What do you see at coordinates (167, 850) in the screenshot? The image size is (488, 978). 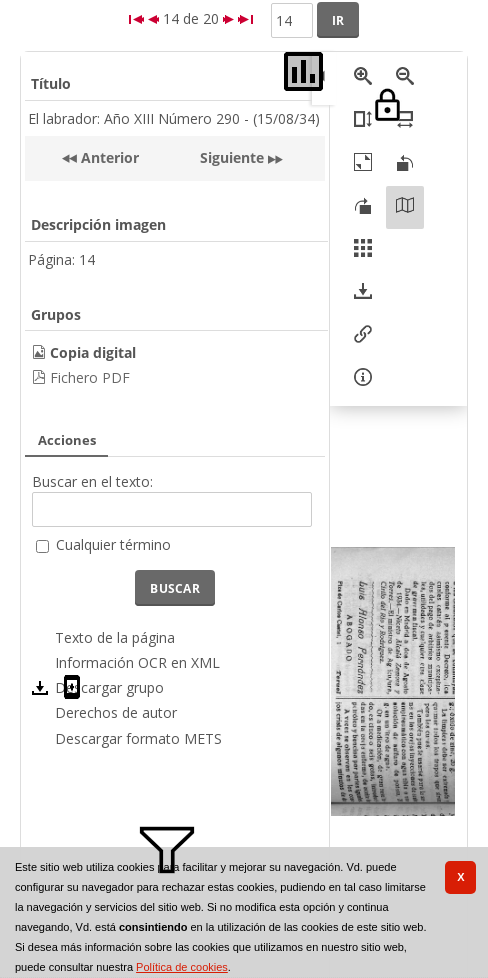 I see `filter or sort list items` at bounding box center [167, 850].